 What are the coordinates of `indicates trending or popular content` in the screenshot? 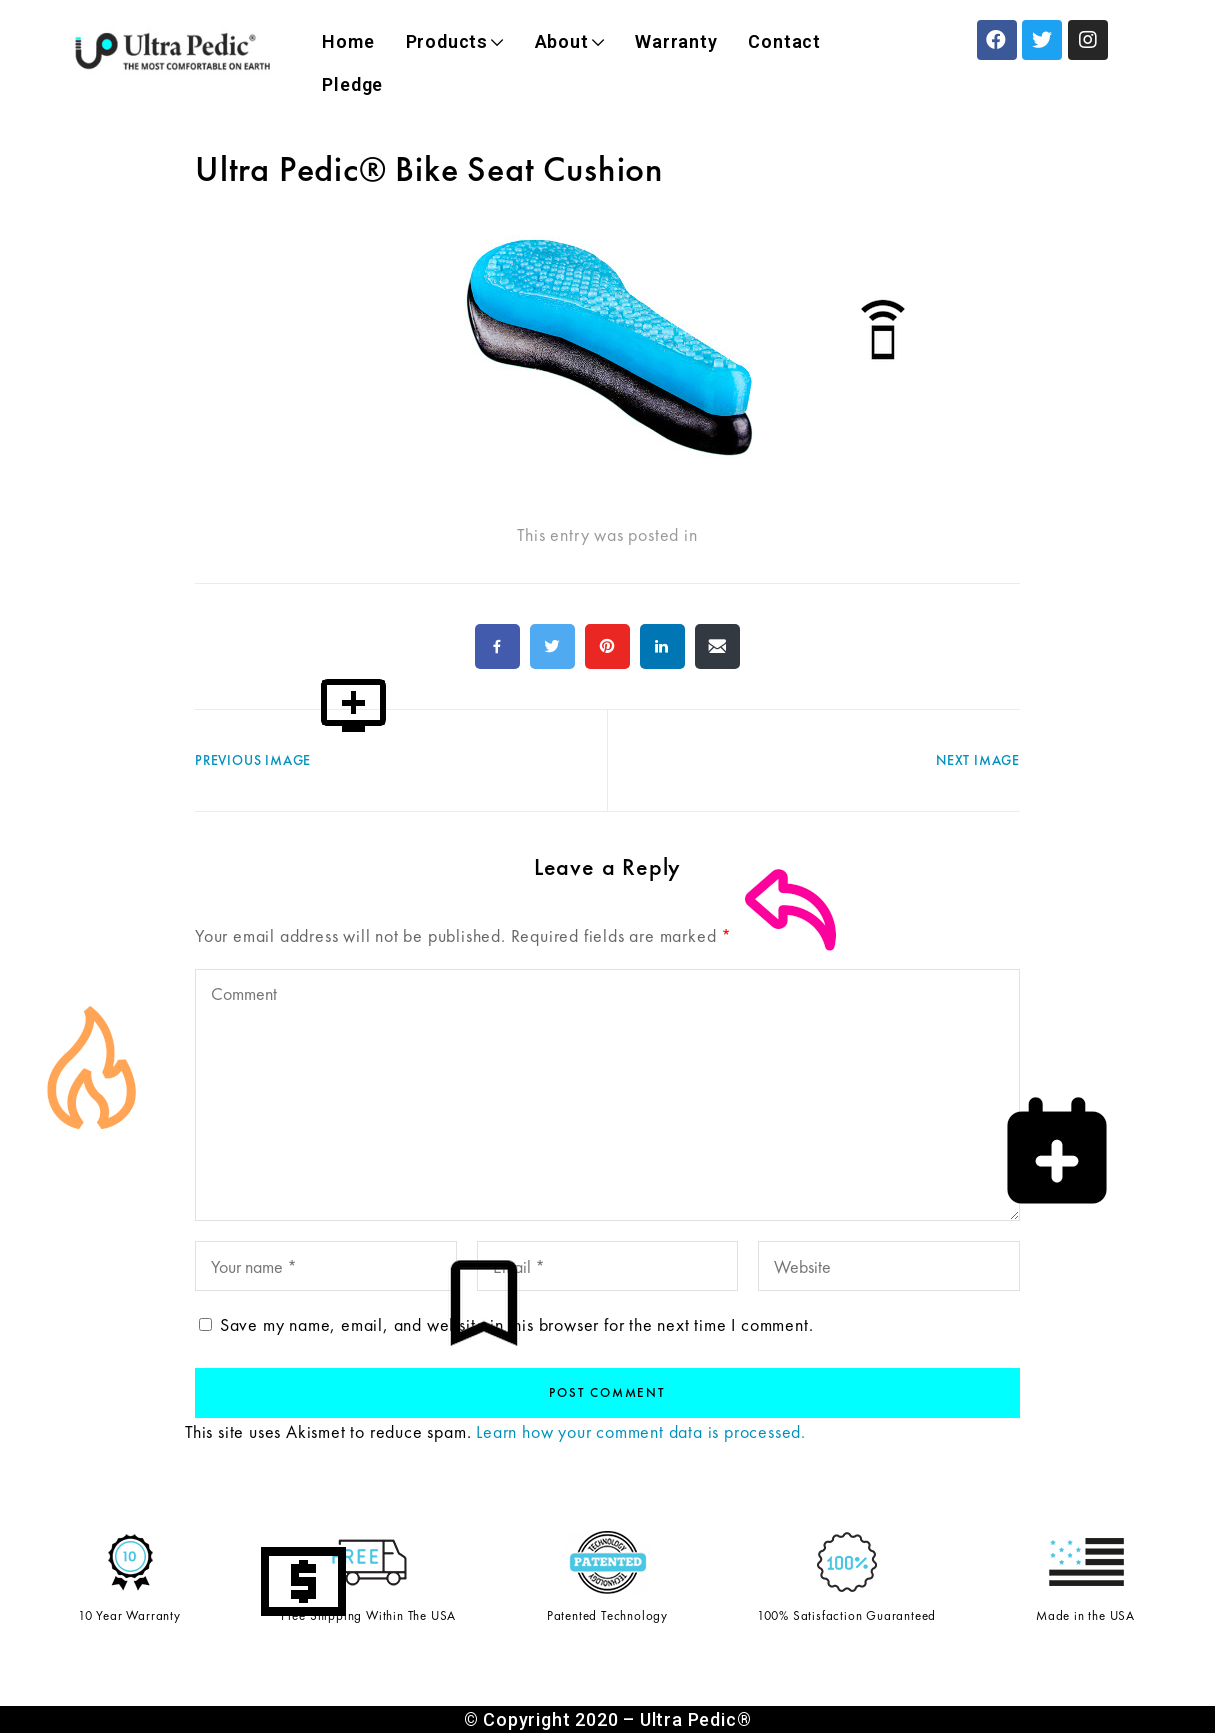 It's located at (91, 1067).